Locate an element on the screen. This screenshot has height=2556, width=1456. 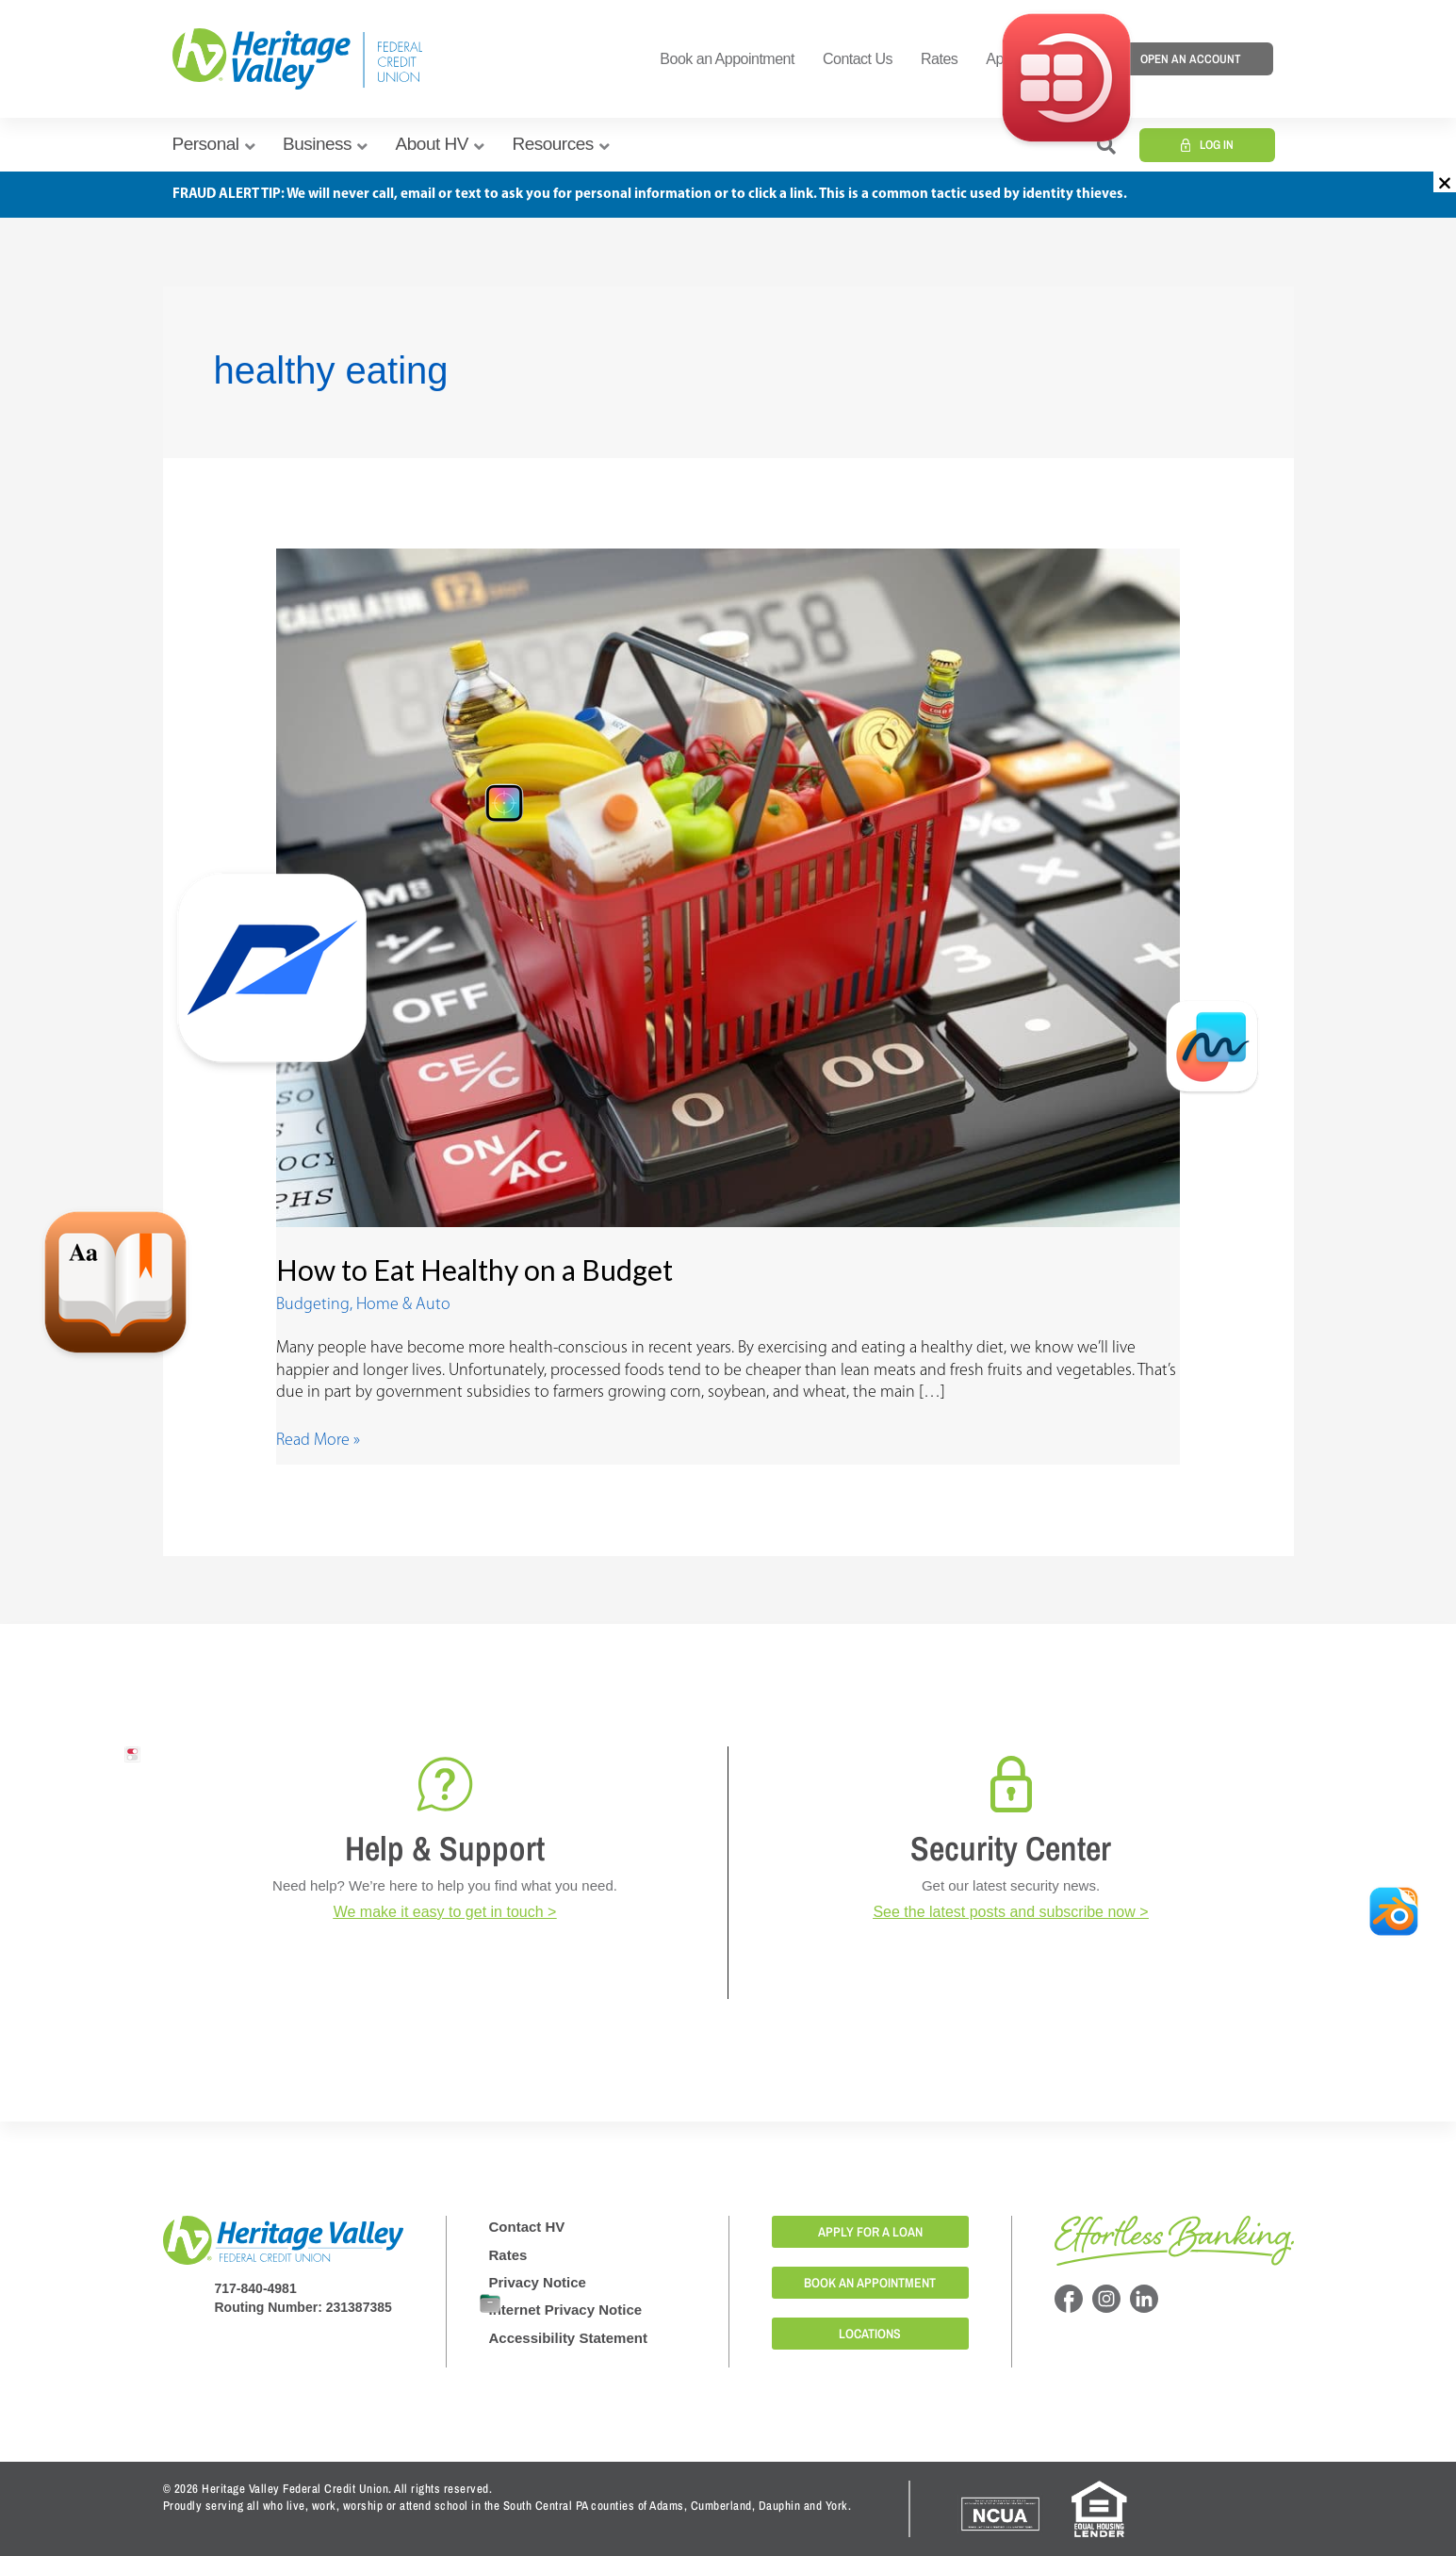
open ProDisplay Calibrator app is located at coordinates (504, 803).